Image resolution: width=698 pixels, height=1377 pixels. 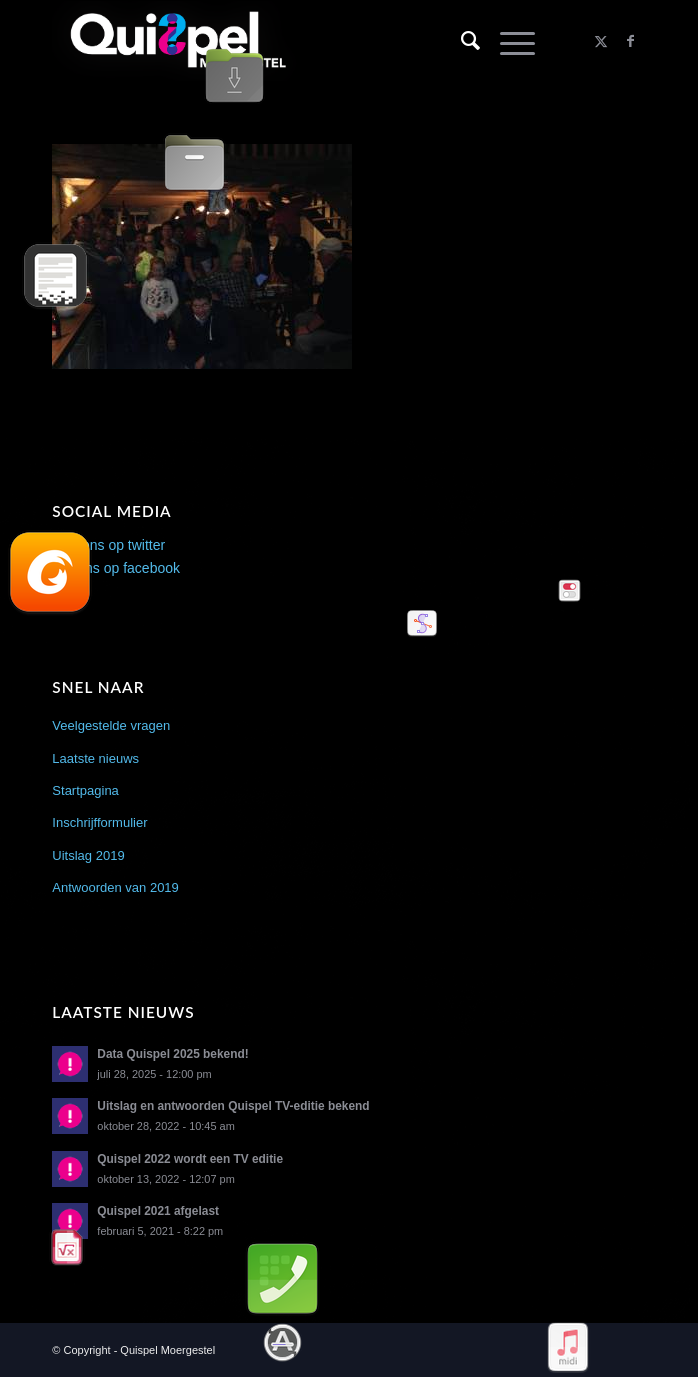 What do you see at coordinates (50, 572) in the screenshot?
I see `open foxit reader app` at bounding box center [50, 572].